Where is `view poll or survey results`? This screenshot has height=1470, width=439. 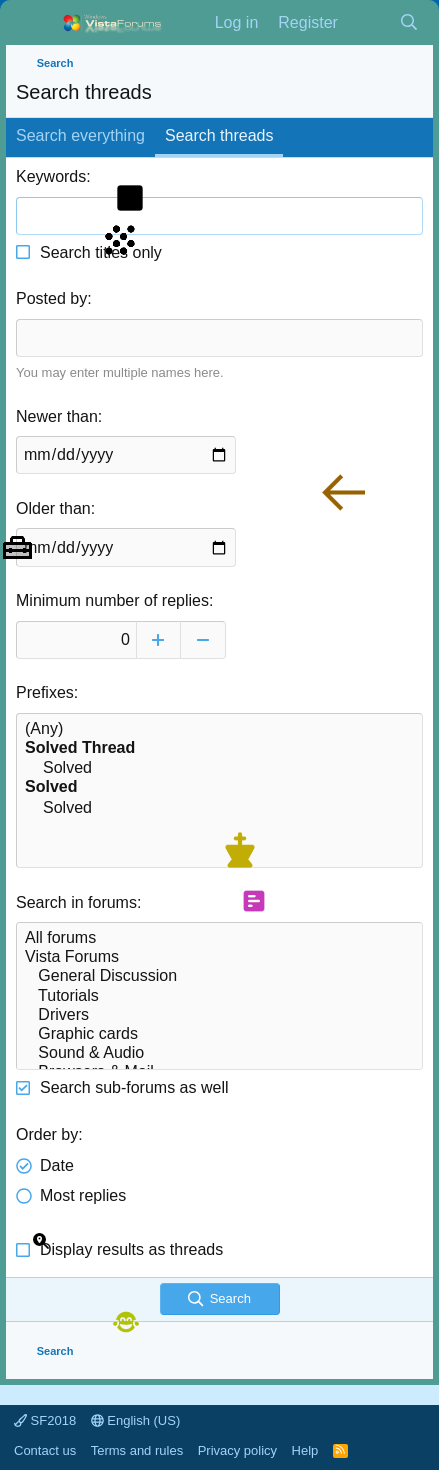
view poll or survey results is located at coordinates (254, 901).